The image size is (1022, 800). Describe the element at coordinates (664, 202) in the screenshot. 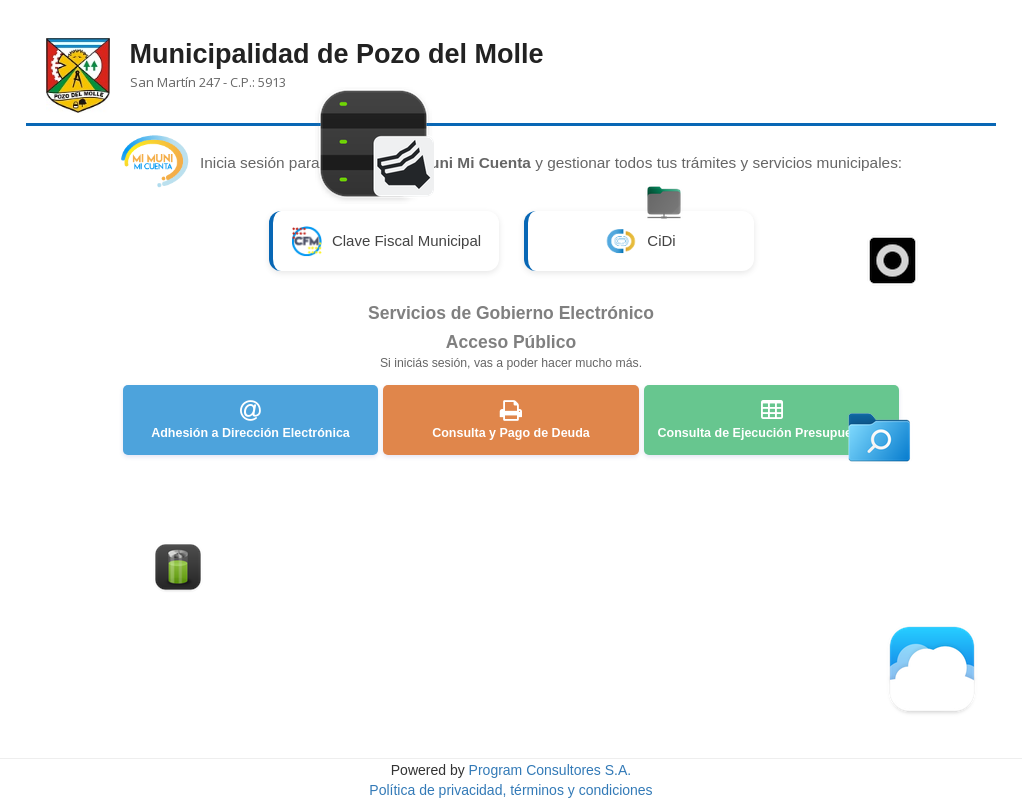

I see `access files stored on a remote server` at that location.